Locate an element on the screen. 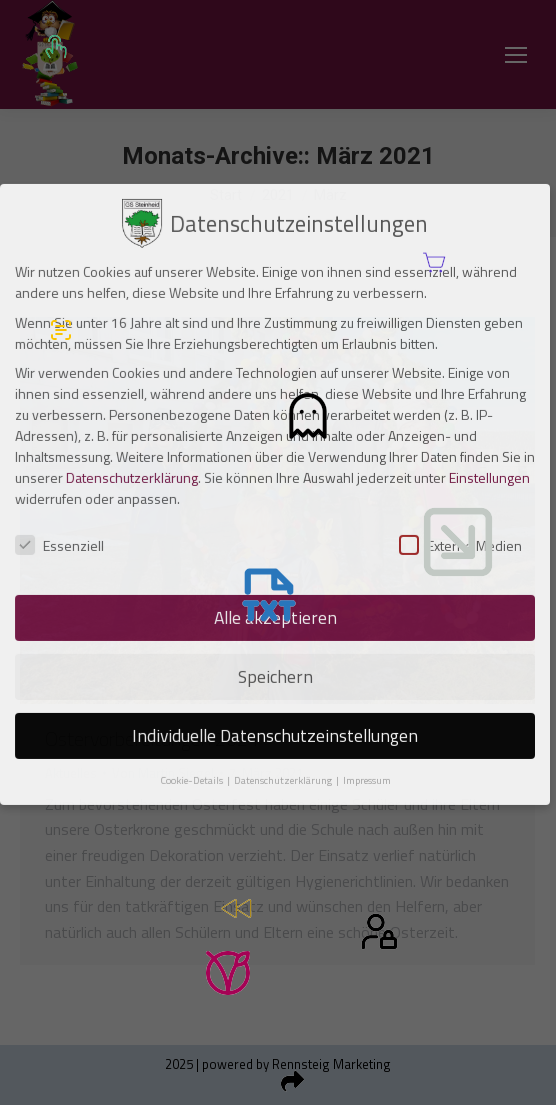 The height and width of the screenshot is (1105, 556). open a text file is located at coordinates (269, 597).